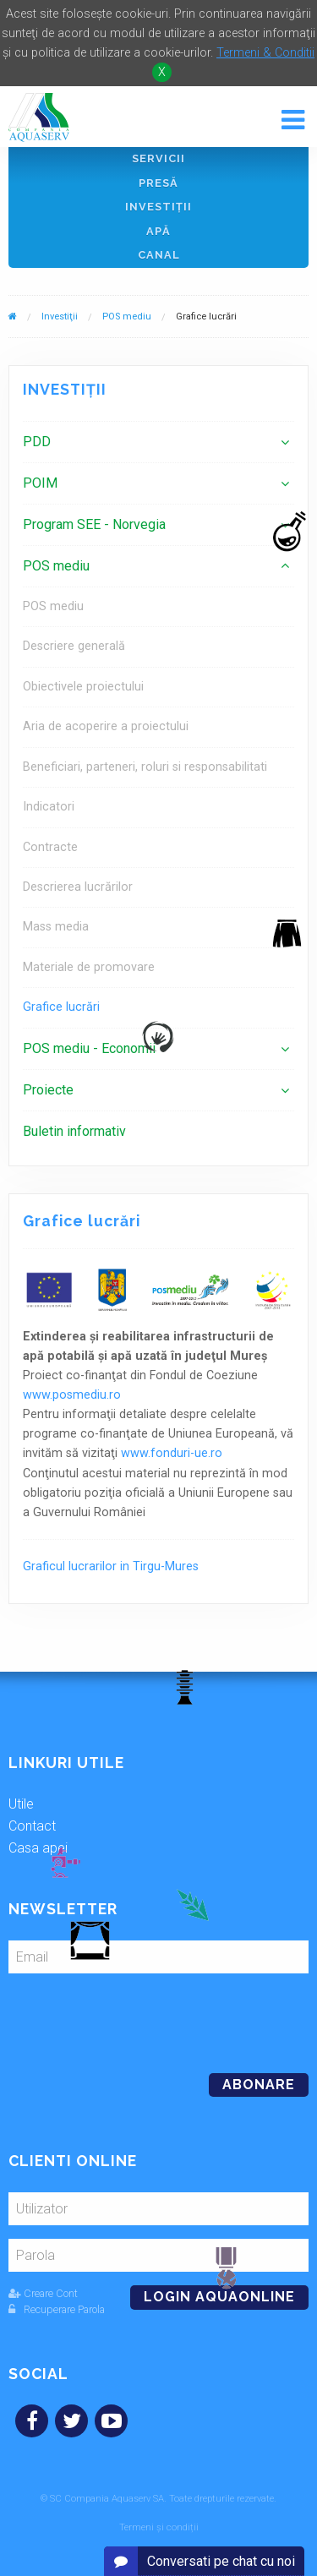 The width and height of the screenshot is (317, 2576). I want to click on select automated turret weapon, so click(65, 1862).